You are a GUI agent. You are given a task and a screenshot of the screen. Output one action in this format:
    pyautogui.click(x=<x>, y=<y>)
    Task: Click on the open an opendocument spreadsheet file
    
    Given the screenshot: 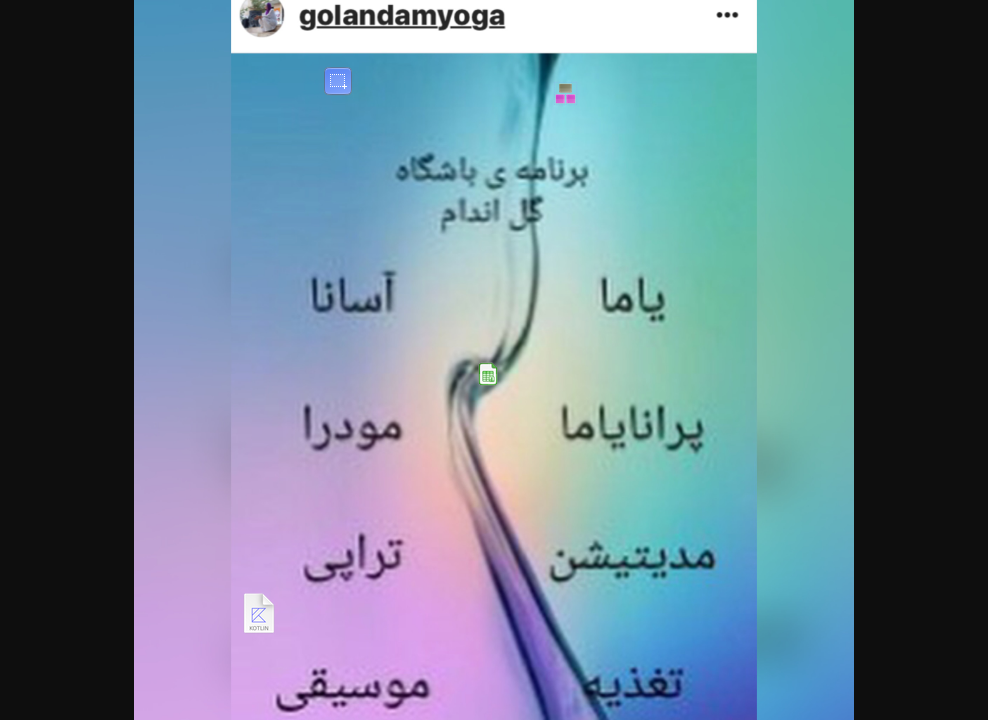 What is the action you would take?
    pyautogui.click(x=488, y=374)
    